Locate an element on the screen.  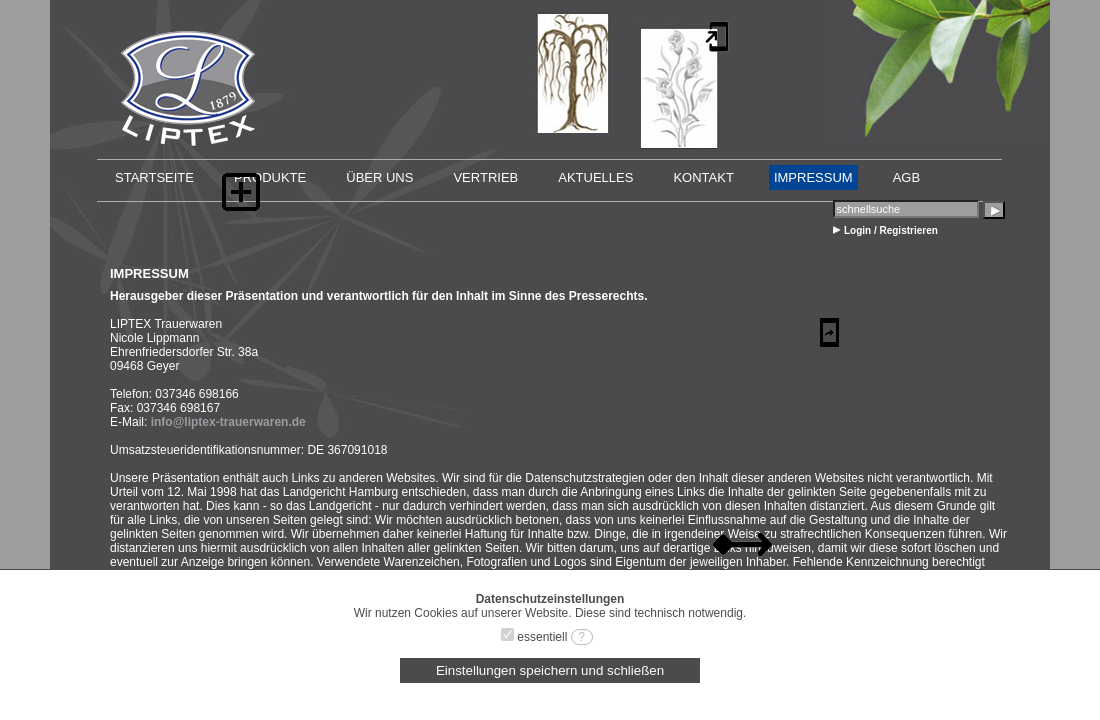
add this page to home screen is located at coordinates (717, 36).